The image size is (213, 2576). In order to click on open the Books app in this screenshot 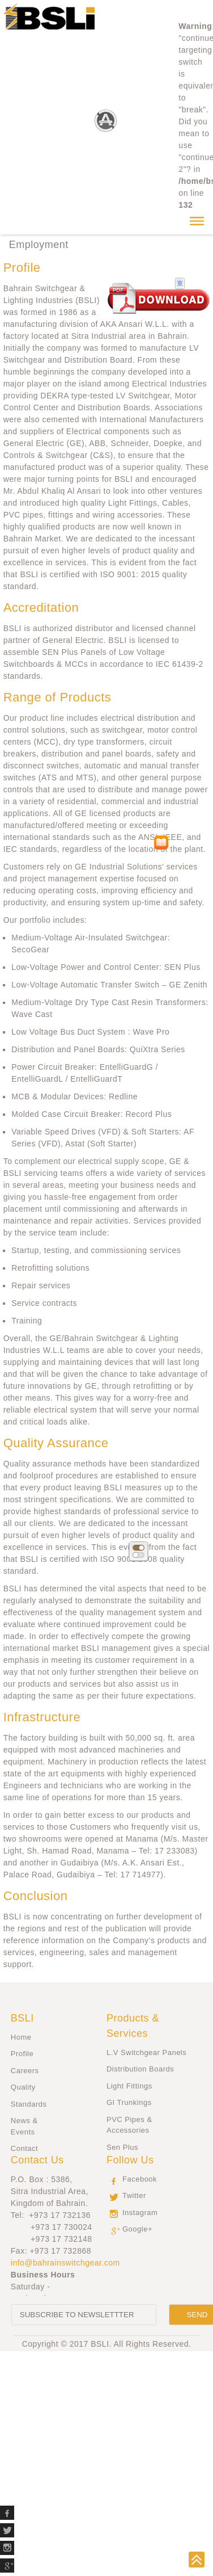, I will do `click(161, 842)`.